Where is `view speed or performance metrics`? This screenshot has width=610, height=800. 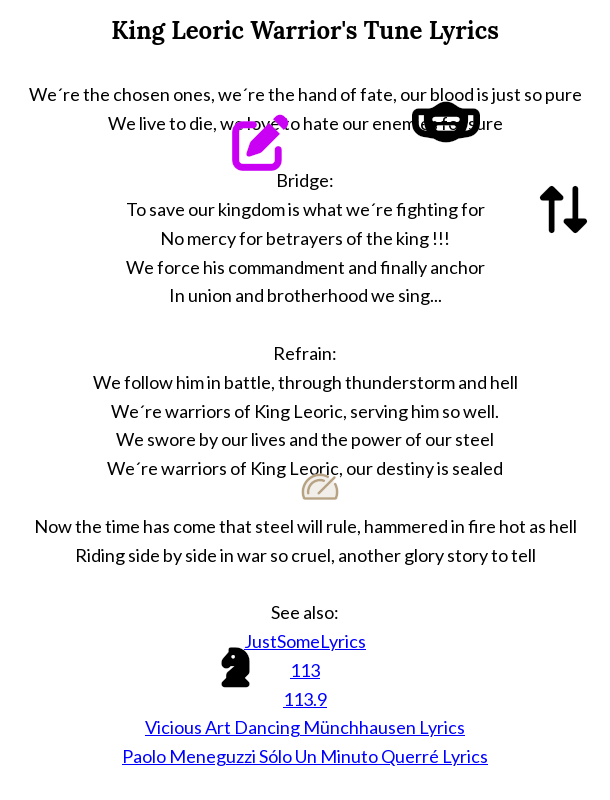 view speed or performance metrics is located at coordinates (320, 488).